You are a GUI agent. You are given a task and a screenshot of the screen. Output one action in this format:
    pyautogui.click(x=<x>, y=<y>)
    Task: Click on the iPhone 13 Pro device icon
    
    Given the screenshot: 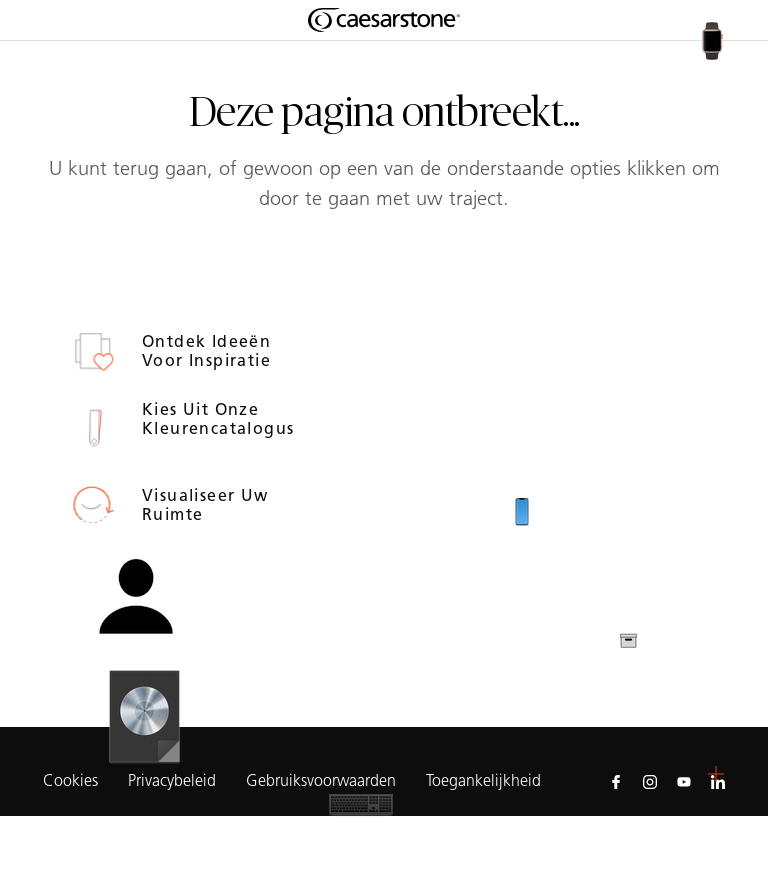 What is the action you would take?
    pyautogui.click(x=522, y=512)
    